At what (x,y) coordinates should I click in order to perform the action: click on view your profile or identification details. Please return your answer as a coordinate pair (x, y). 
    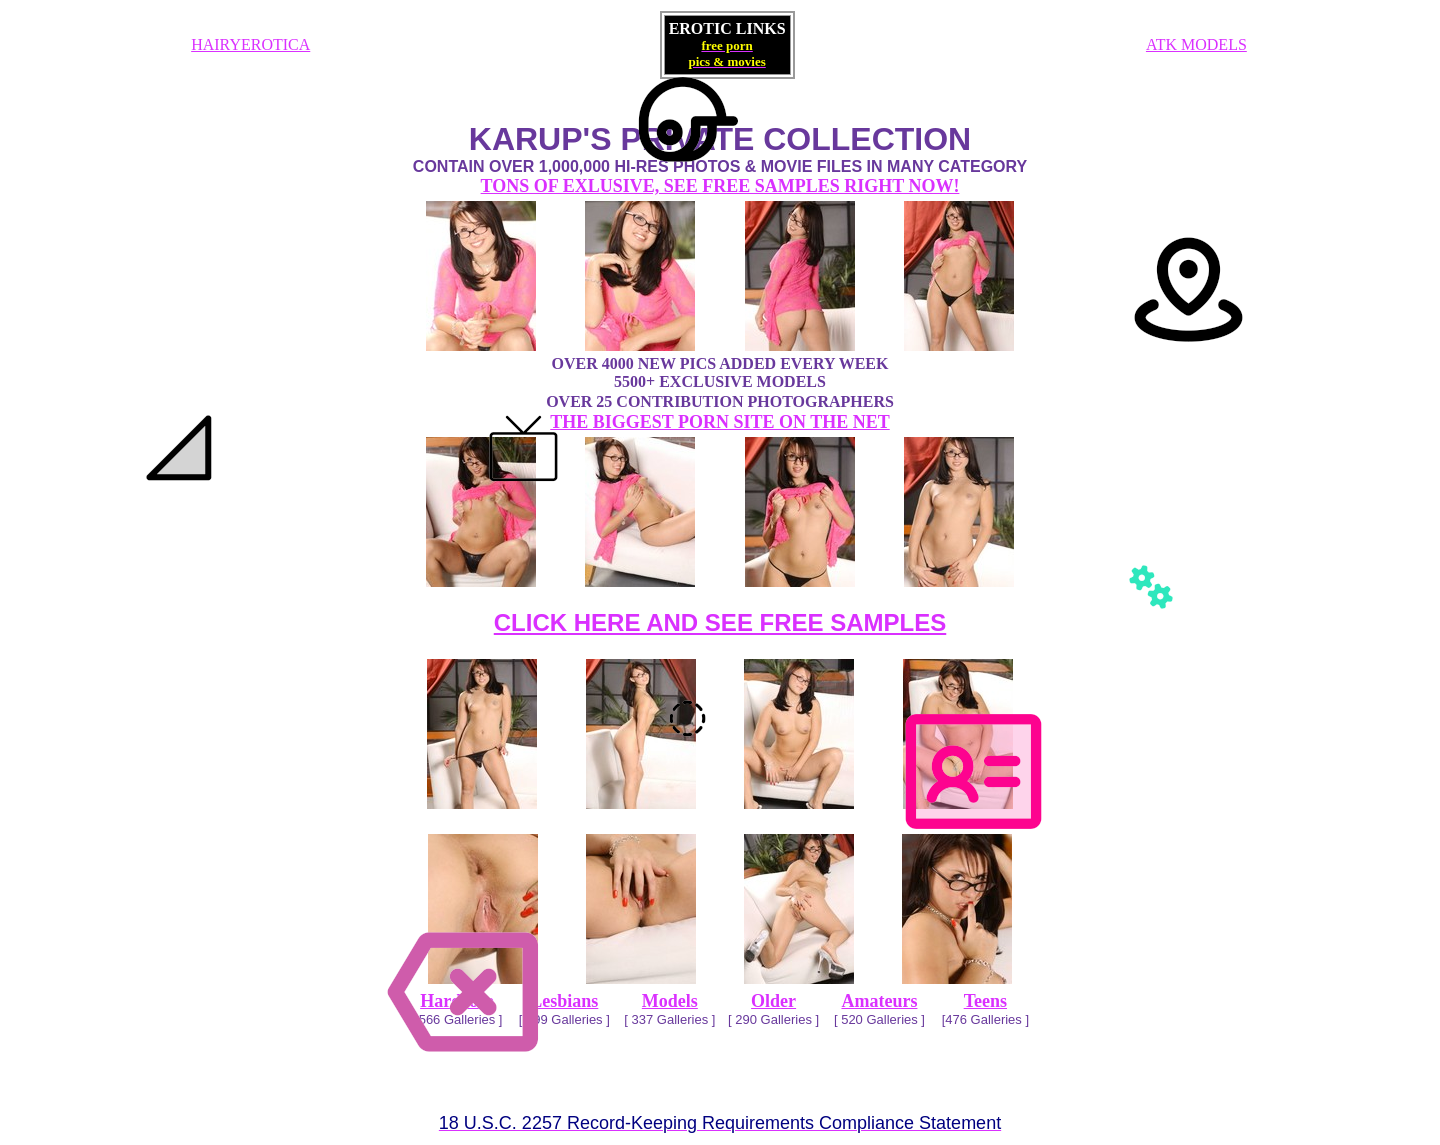
    Looking at the image, I should click on (973, 771).